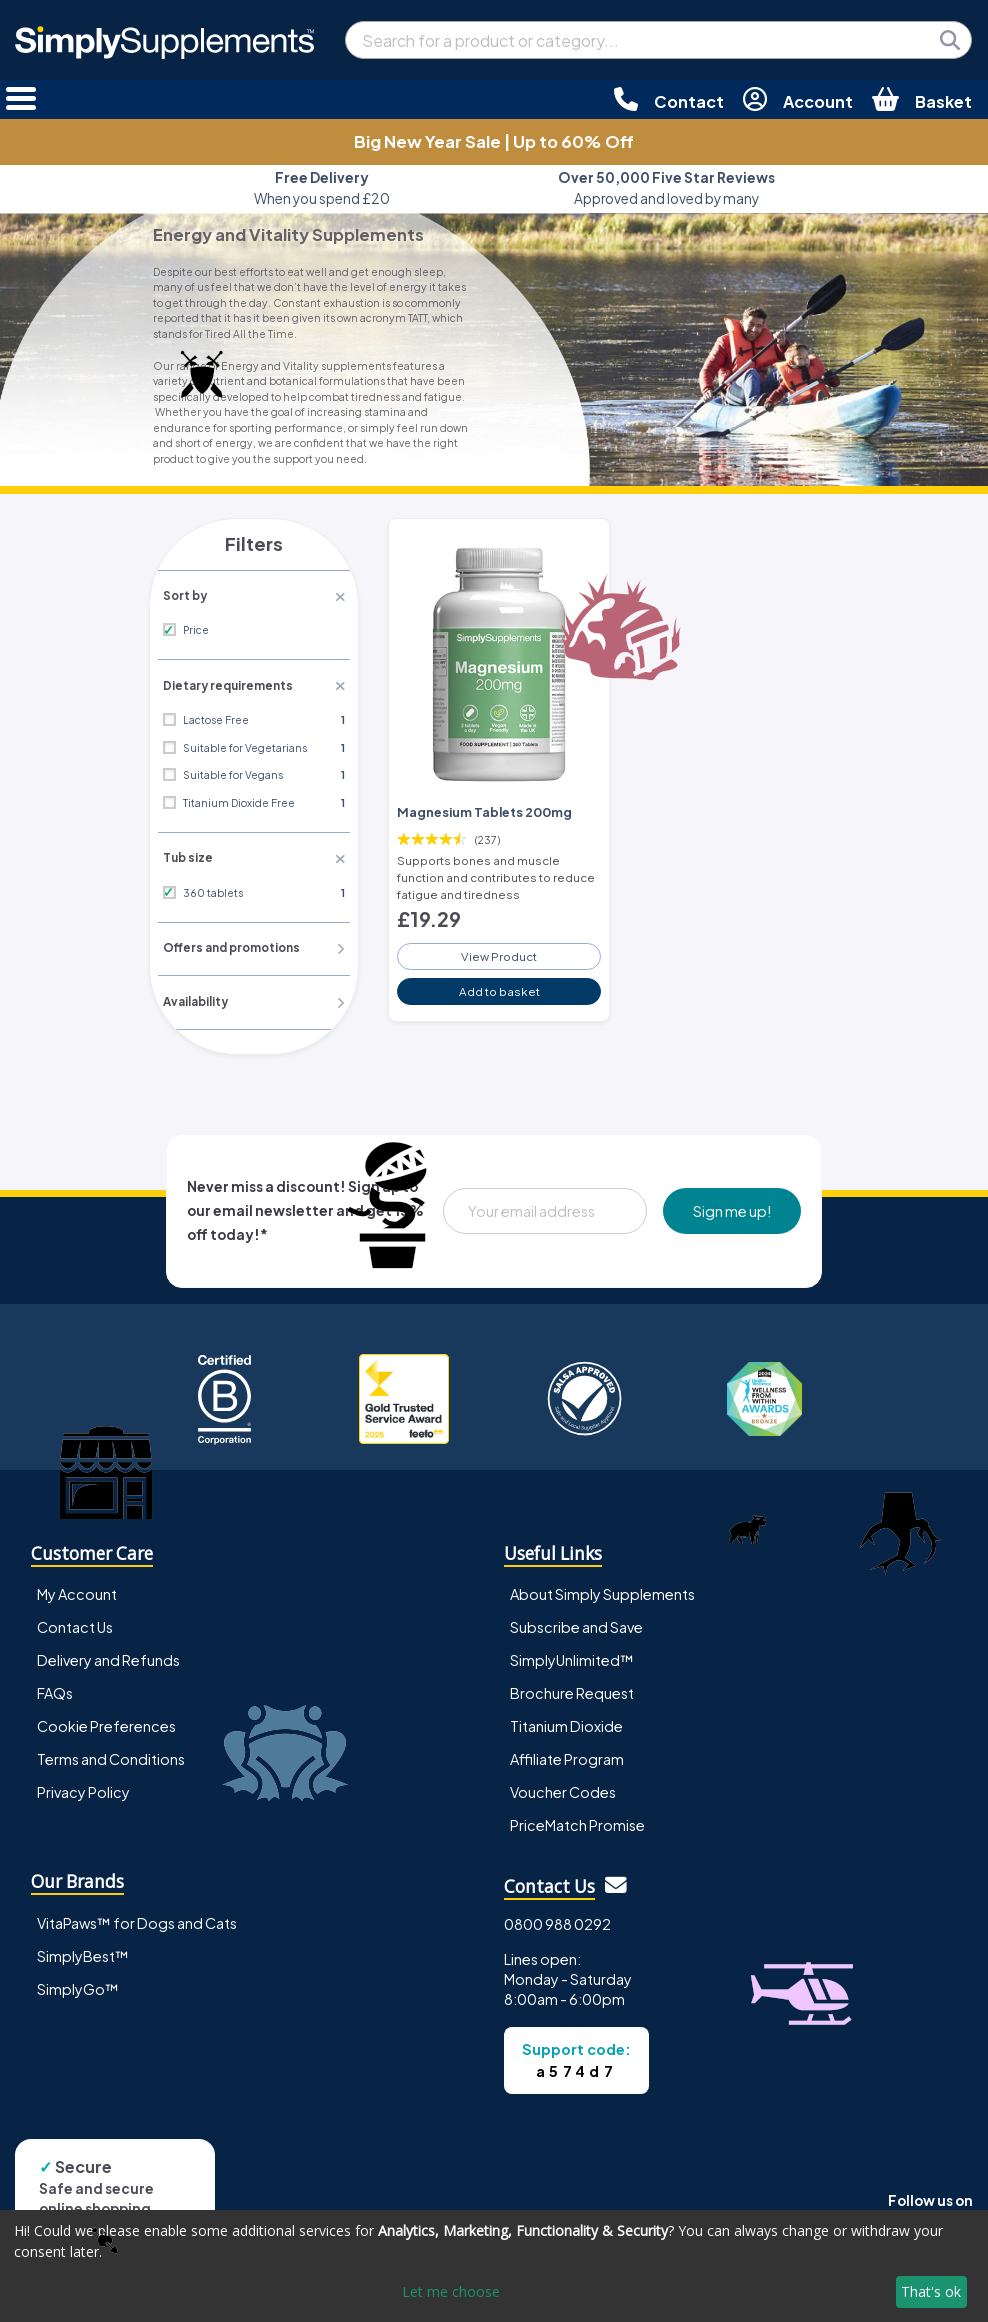  I want to click on view burial site or ancient monument location, so click(621, 627).